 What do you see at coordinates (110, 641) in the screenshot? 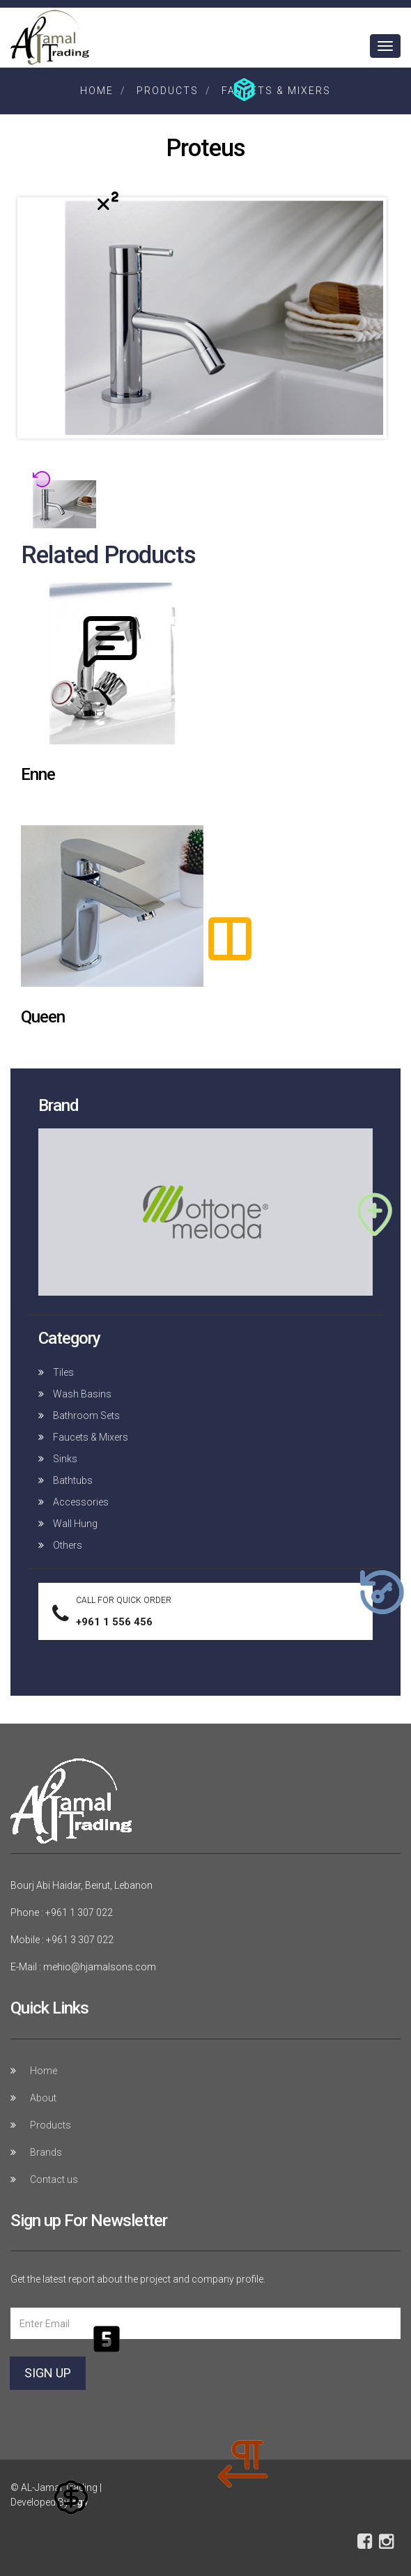
I see `open a chat or messaging feature` at bounding box center [110, 641].